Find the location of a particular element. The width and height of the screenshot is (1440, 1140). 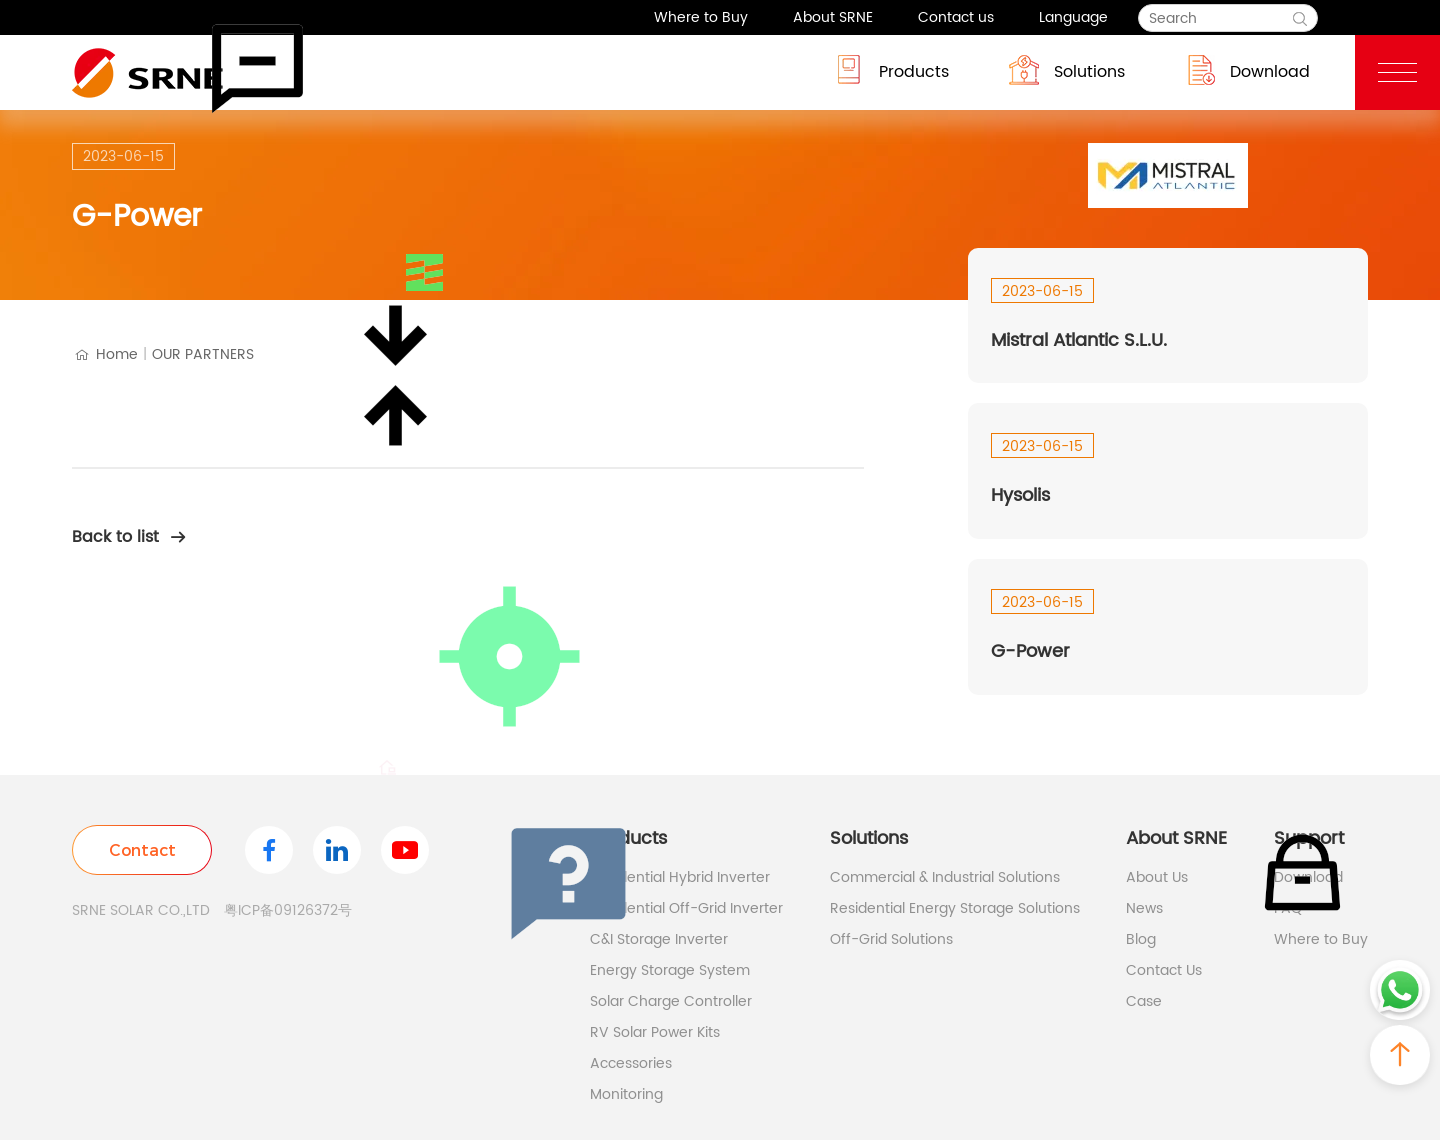

view your shopping bag is located at coordinates (1302, 872).